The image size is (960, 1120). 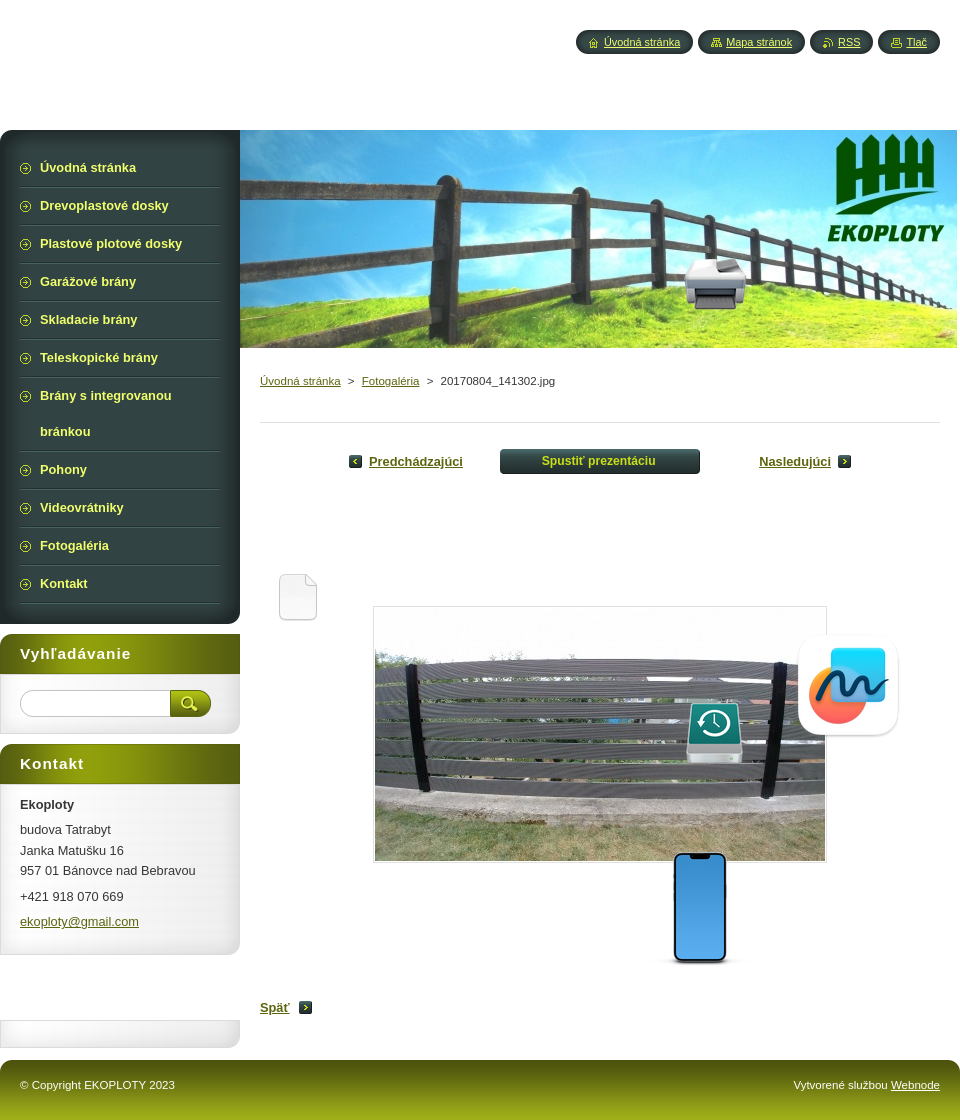 I want to click on browse network printers via SMB protocol, so click(x=715, y=283).